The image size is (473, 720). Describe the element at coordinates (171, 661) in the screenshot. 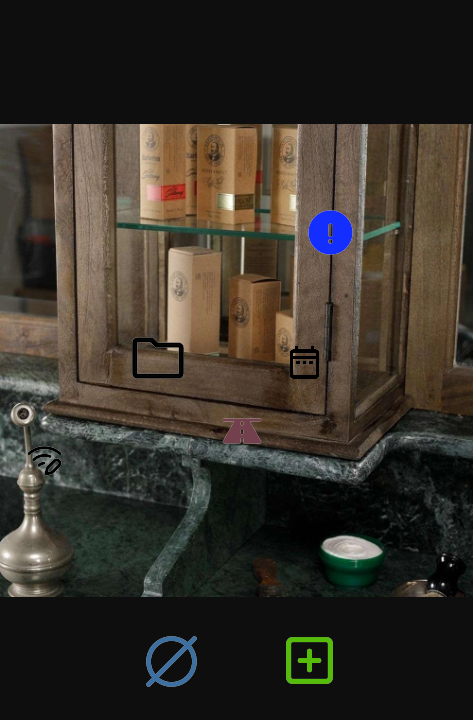

I see `indicates an empty or null value` at that location.